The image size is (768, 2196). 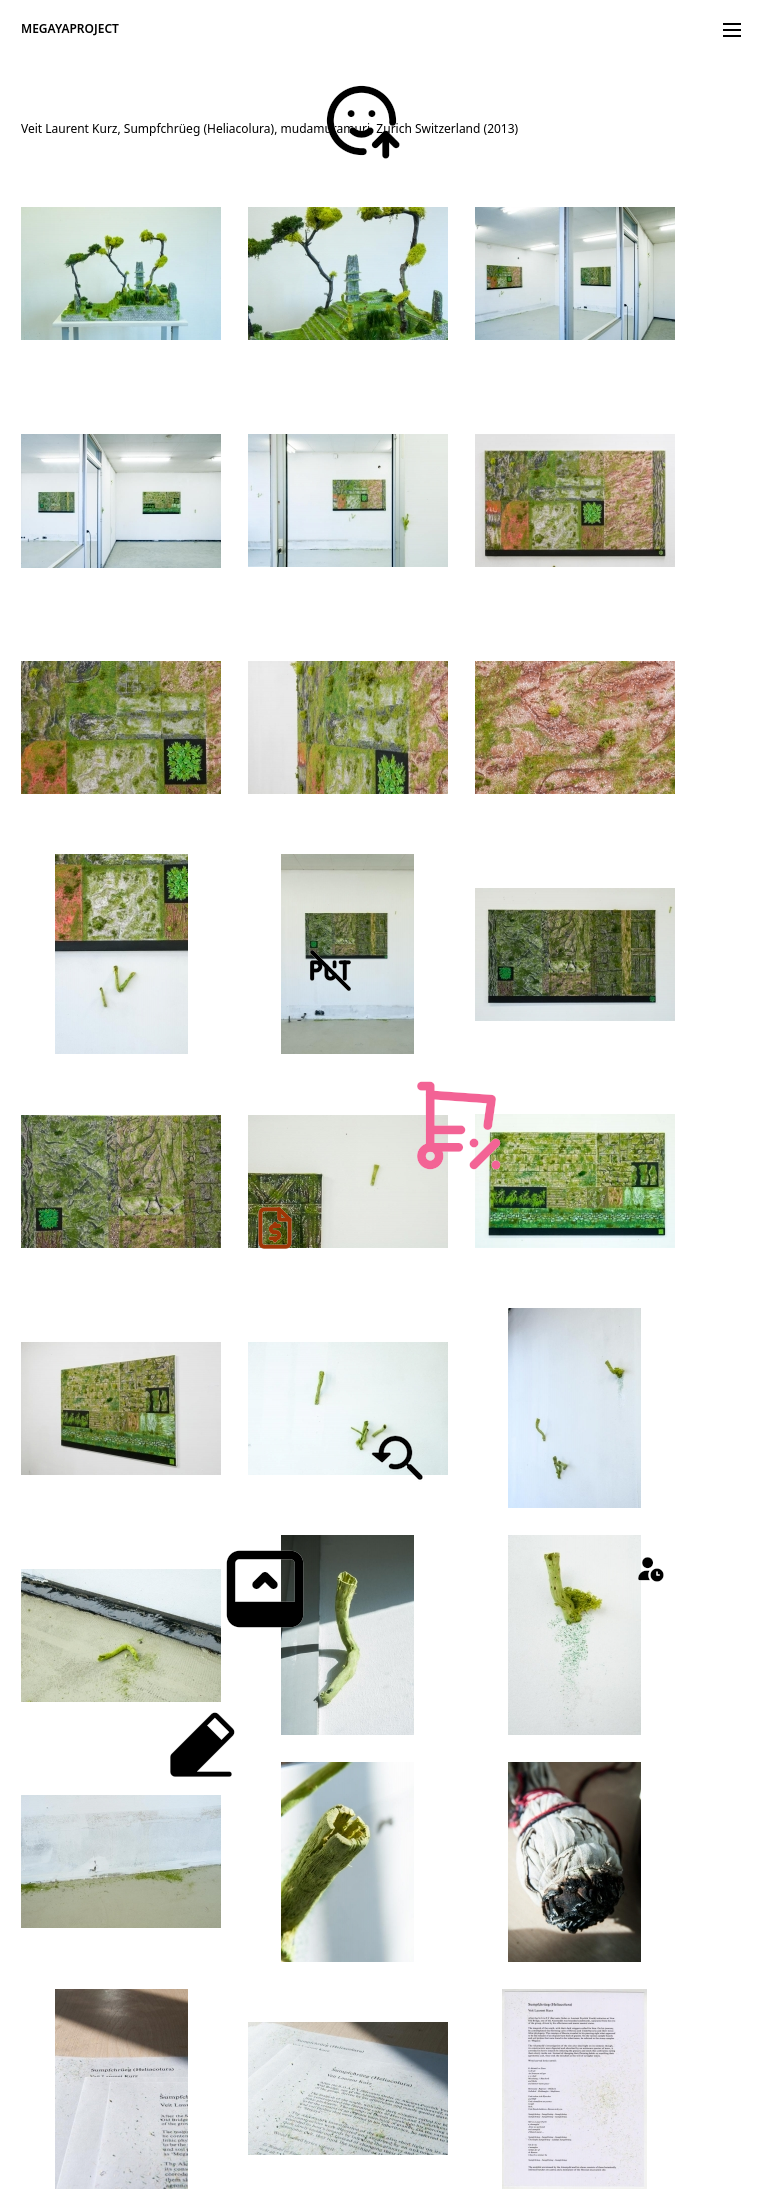 What do you see at coordinates (456, 1125) in the screenshot?
I see `view discounted items in your cart` at bounding box center [456, 1125].